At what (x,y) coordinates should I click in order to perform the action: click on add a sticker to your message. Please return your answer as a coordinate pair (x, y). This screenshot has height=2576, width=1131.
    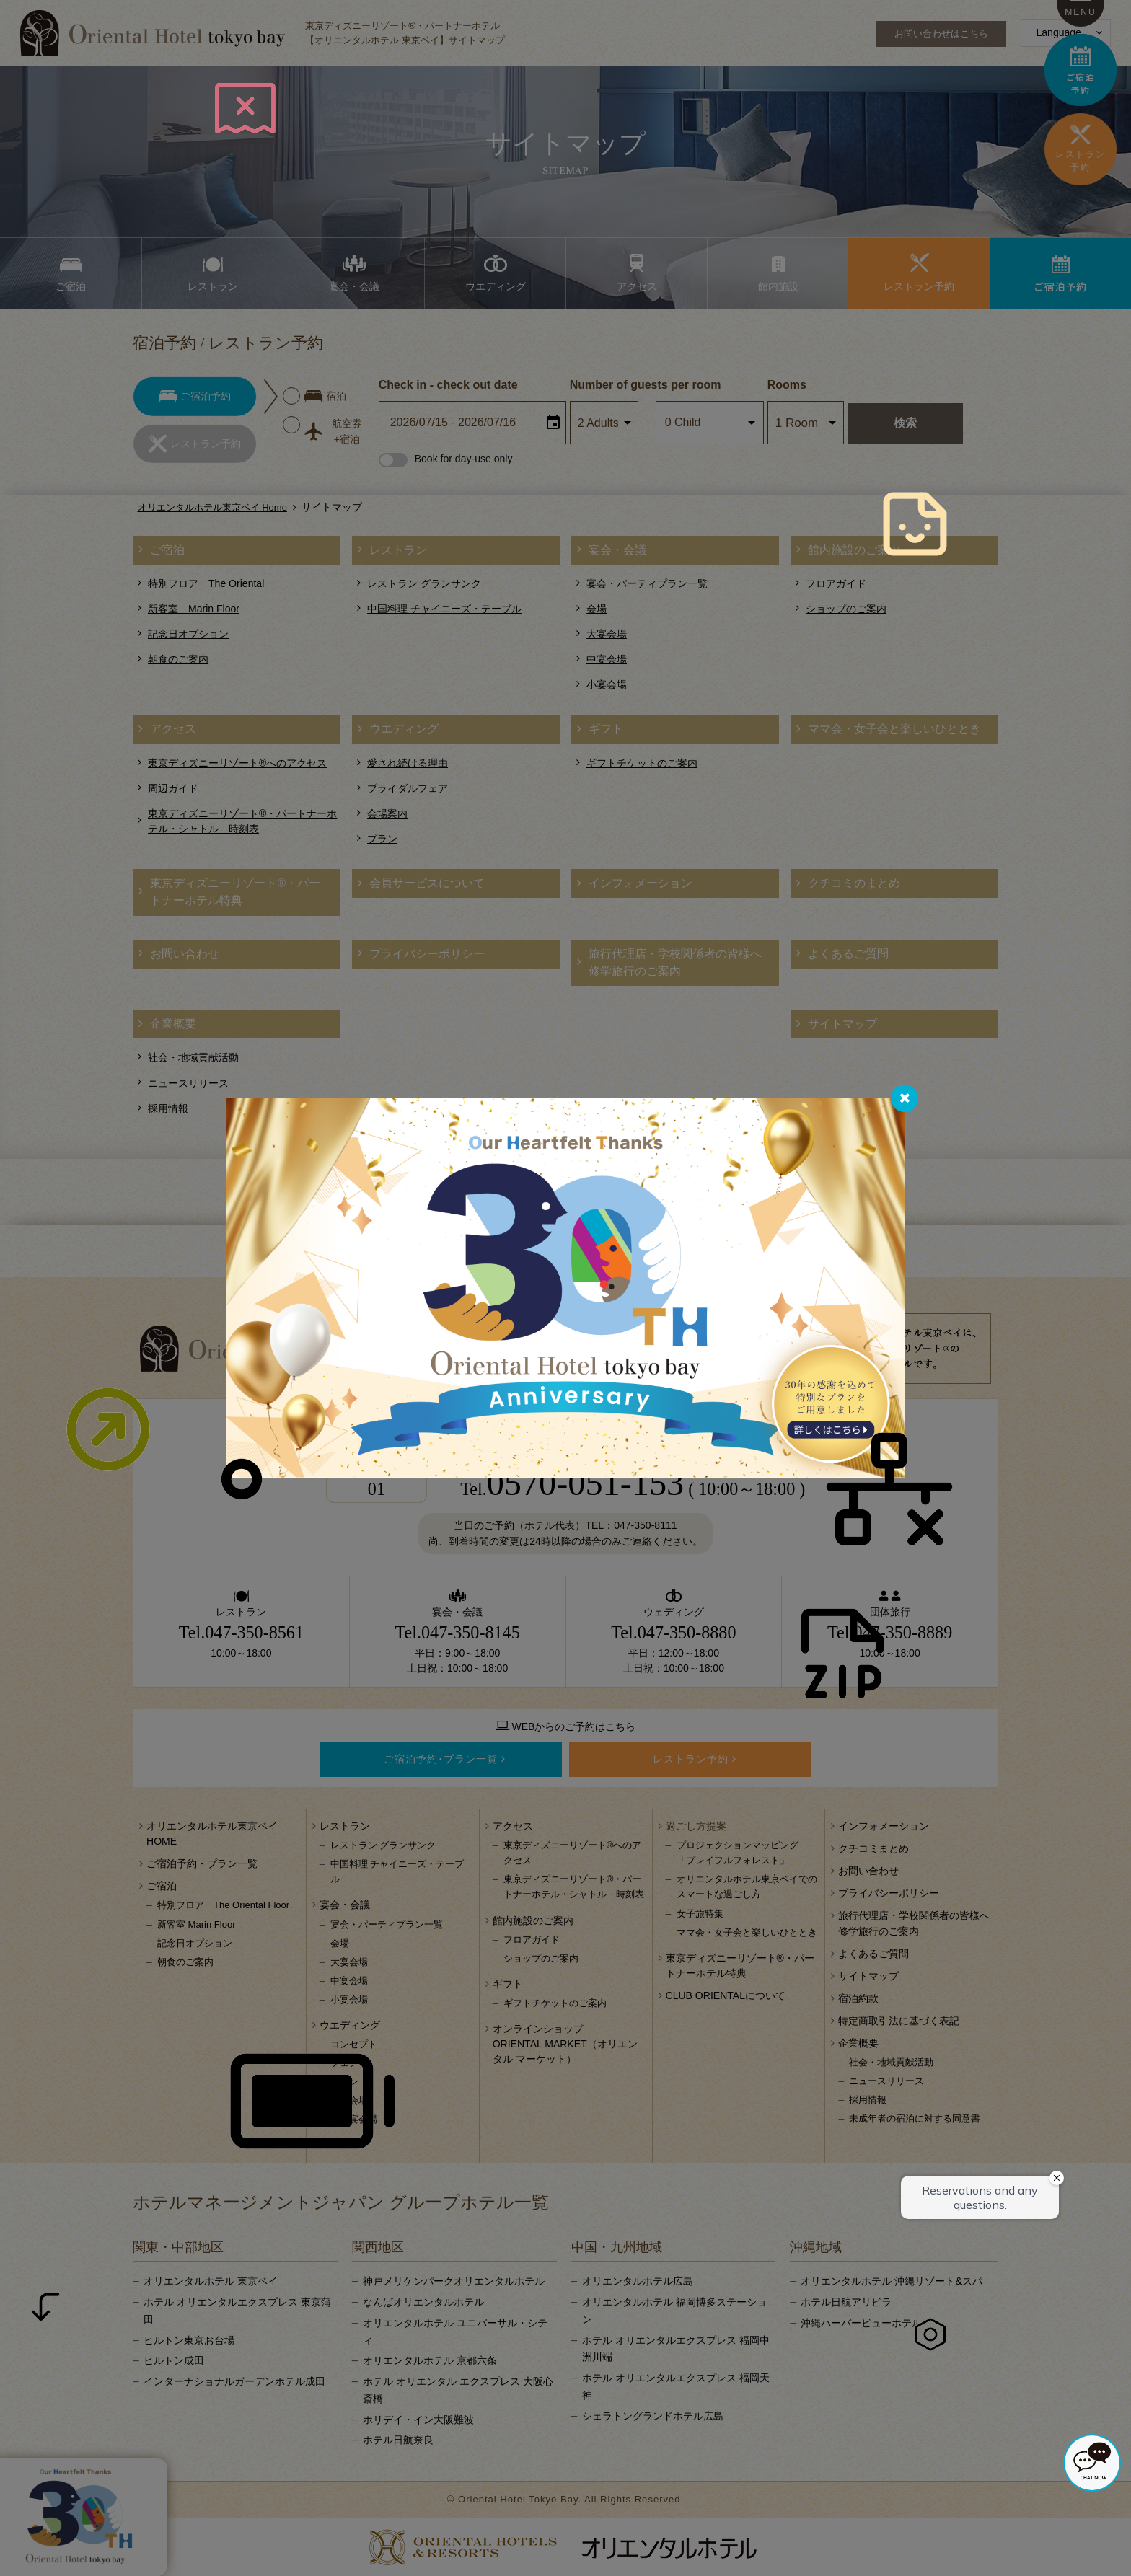
    Looking at the image, I should click on (915, 524).